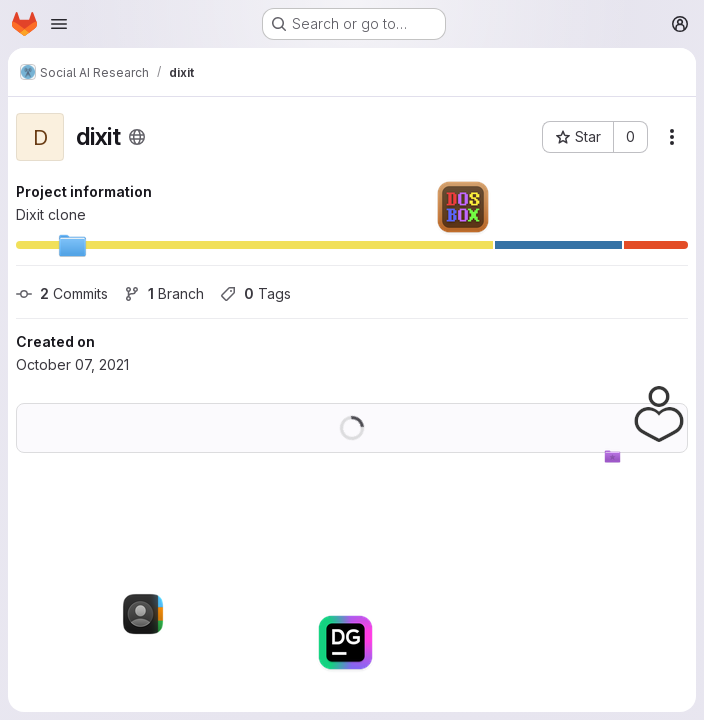 The width and height of the screenshot is (704, 720). Describe the element at coordinates (143, 614) in the screenshot. I see `open the contacts app` at that location.